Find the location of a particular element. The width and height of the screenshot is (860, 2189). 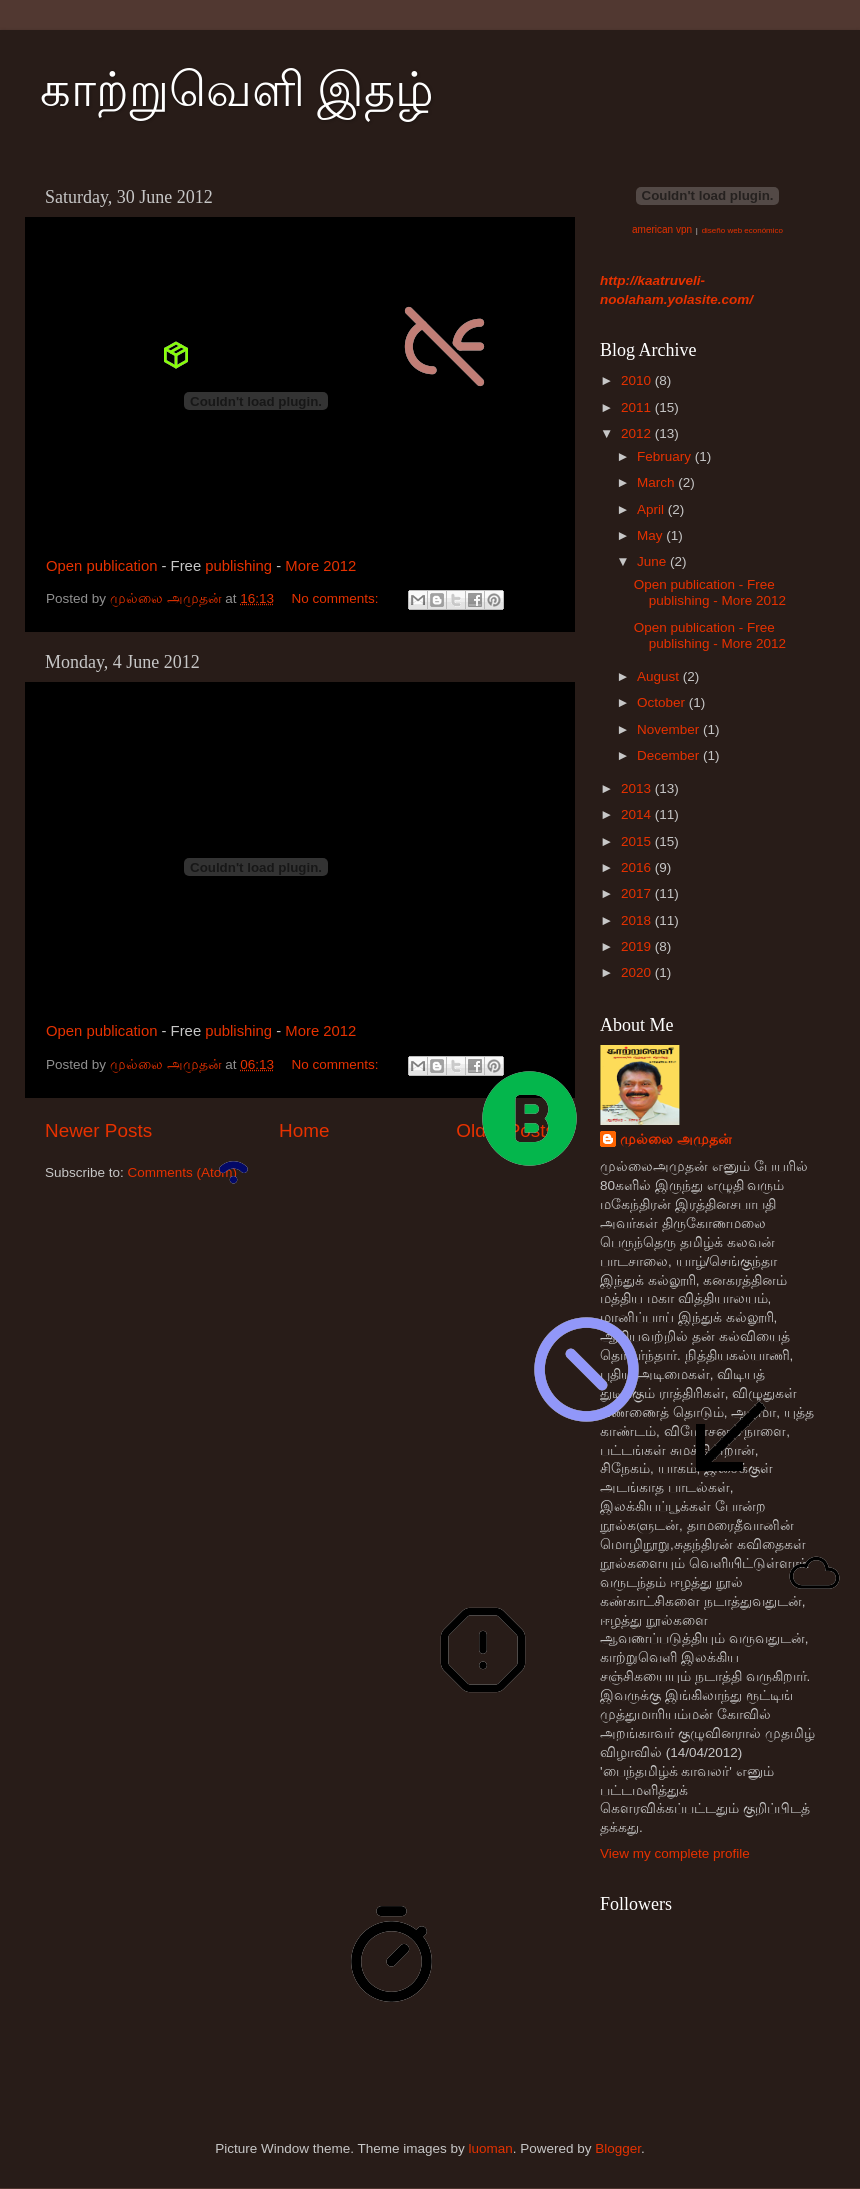

xbox controller B button indicator is located at coordinates (529, 1118).